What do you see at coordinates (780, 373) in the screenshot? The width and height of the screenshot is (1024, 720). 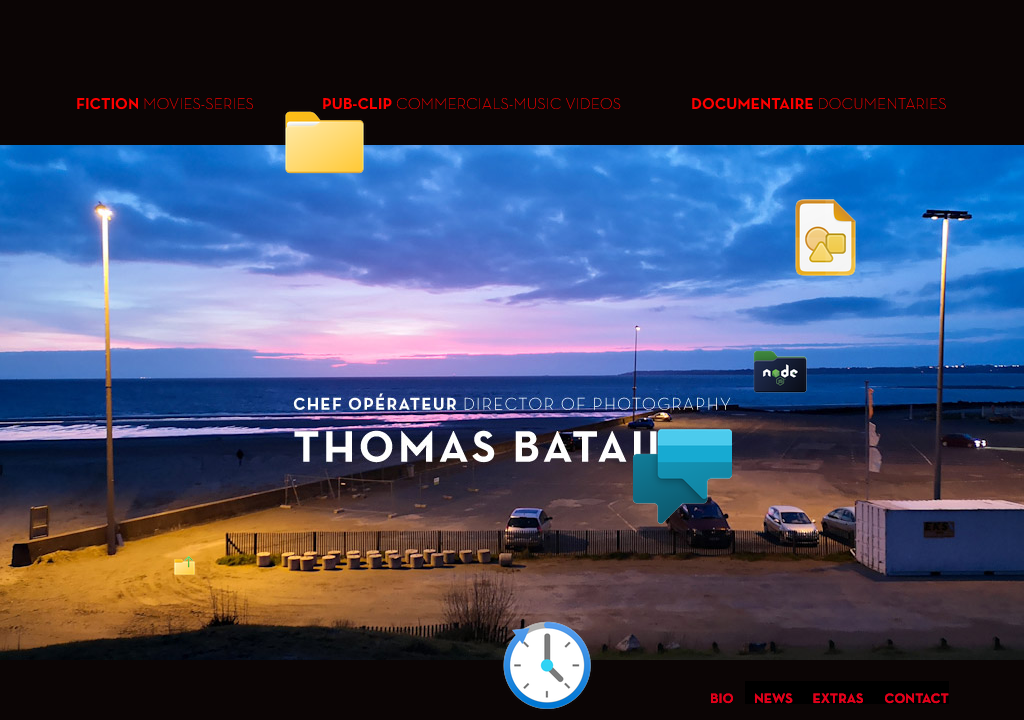 I see `open folder containing node.js project files` at bounding box center [780, 373].